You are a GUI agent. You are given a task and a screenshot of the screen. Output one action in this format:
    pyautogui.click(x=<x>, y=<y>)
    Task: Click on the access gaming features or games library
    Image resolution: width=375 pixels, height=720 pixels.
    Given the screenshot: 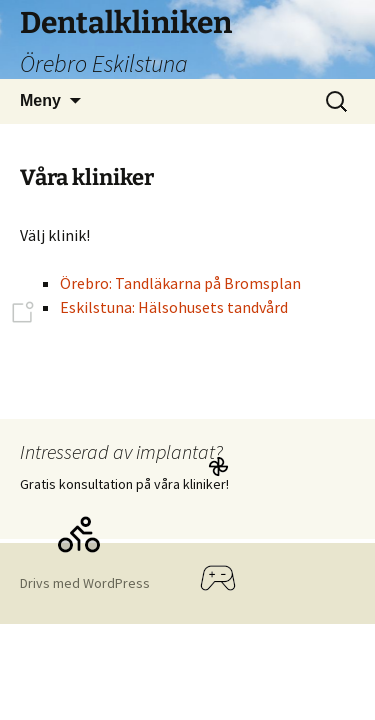 What is the action you would take?
    pyautogui.click(x=218, y=578)
    